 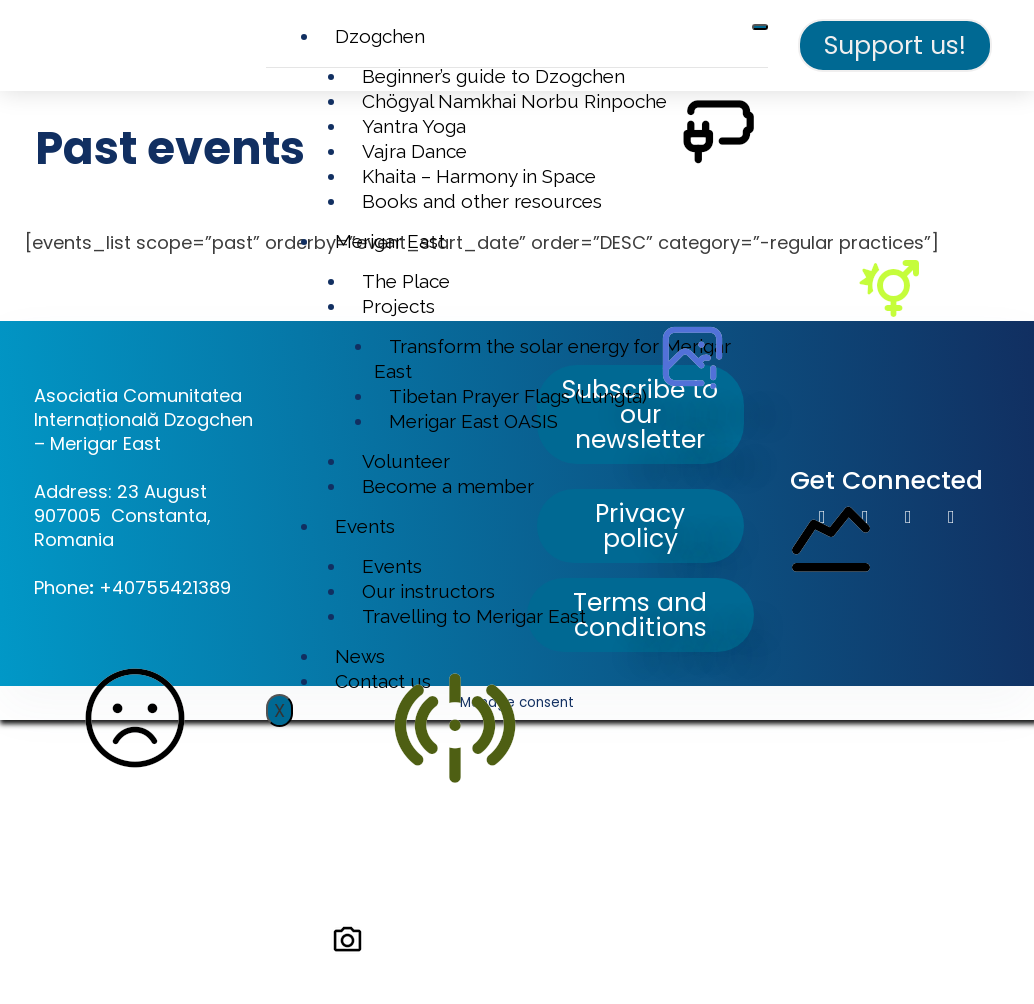 I want to click on indicates gender-based violence awareness or resources, so click(x=889, y=290).